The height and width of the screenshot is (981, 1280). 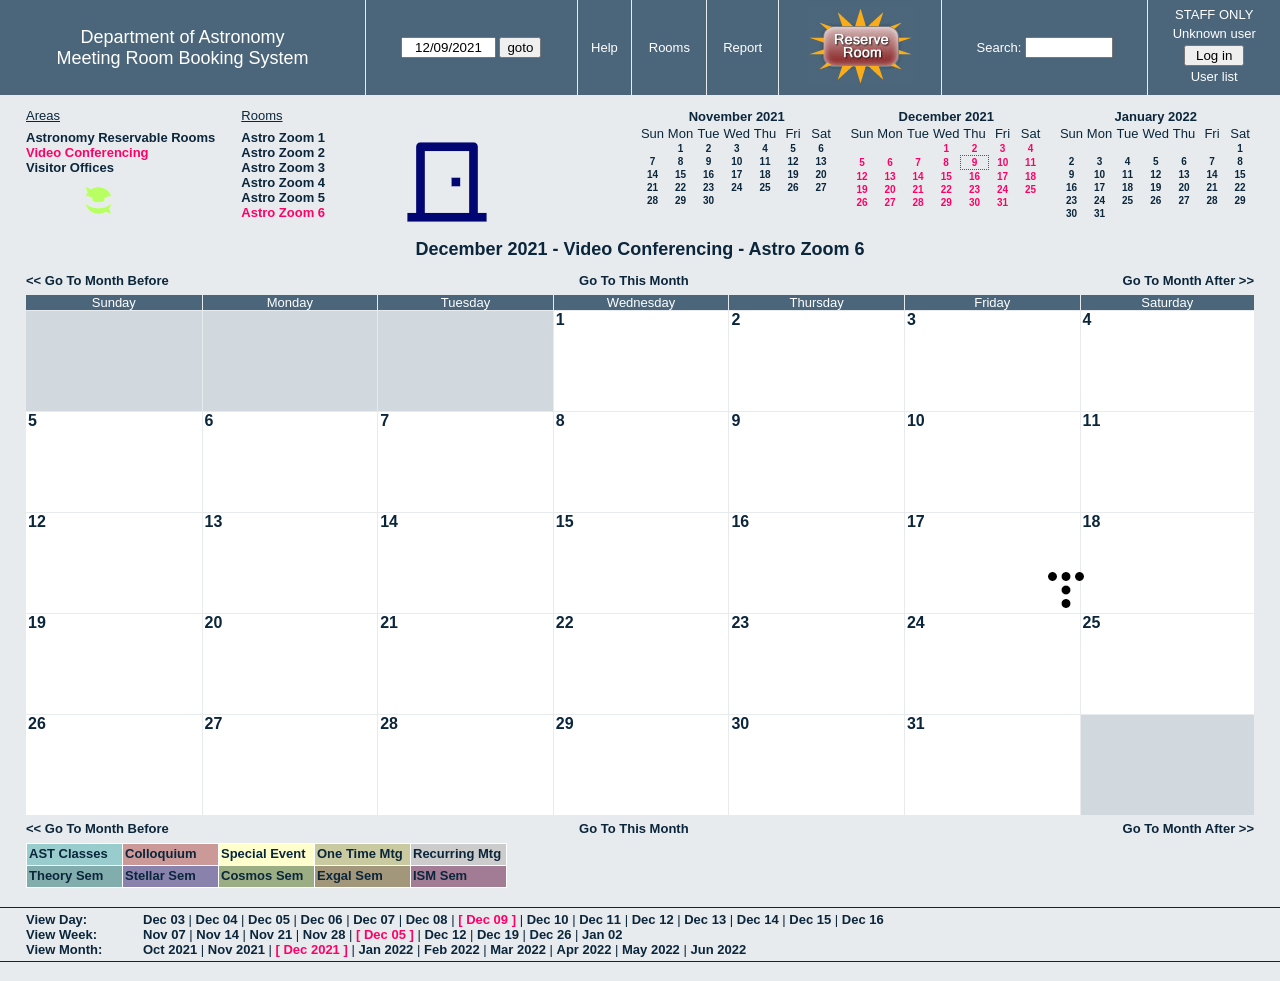 I want to click on visit tistory blog platform, so click(x=1066, y=590).